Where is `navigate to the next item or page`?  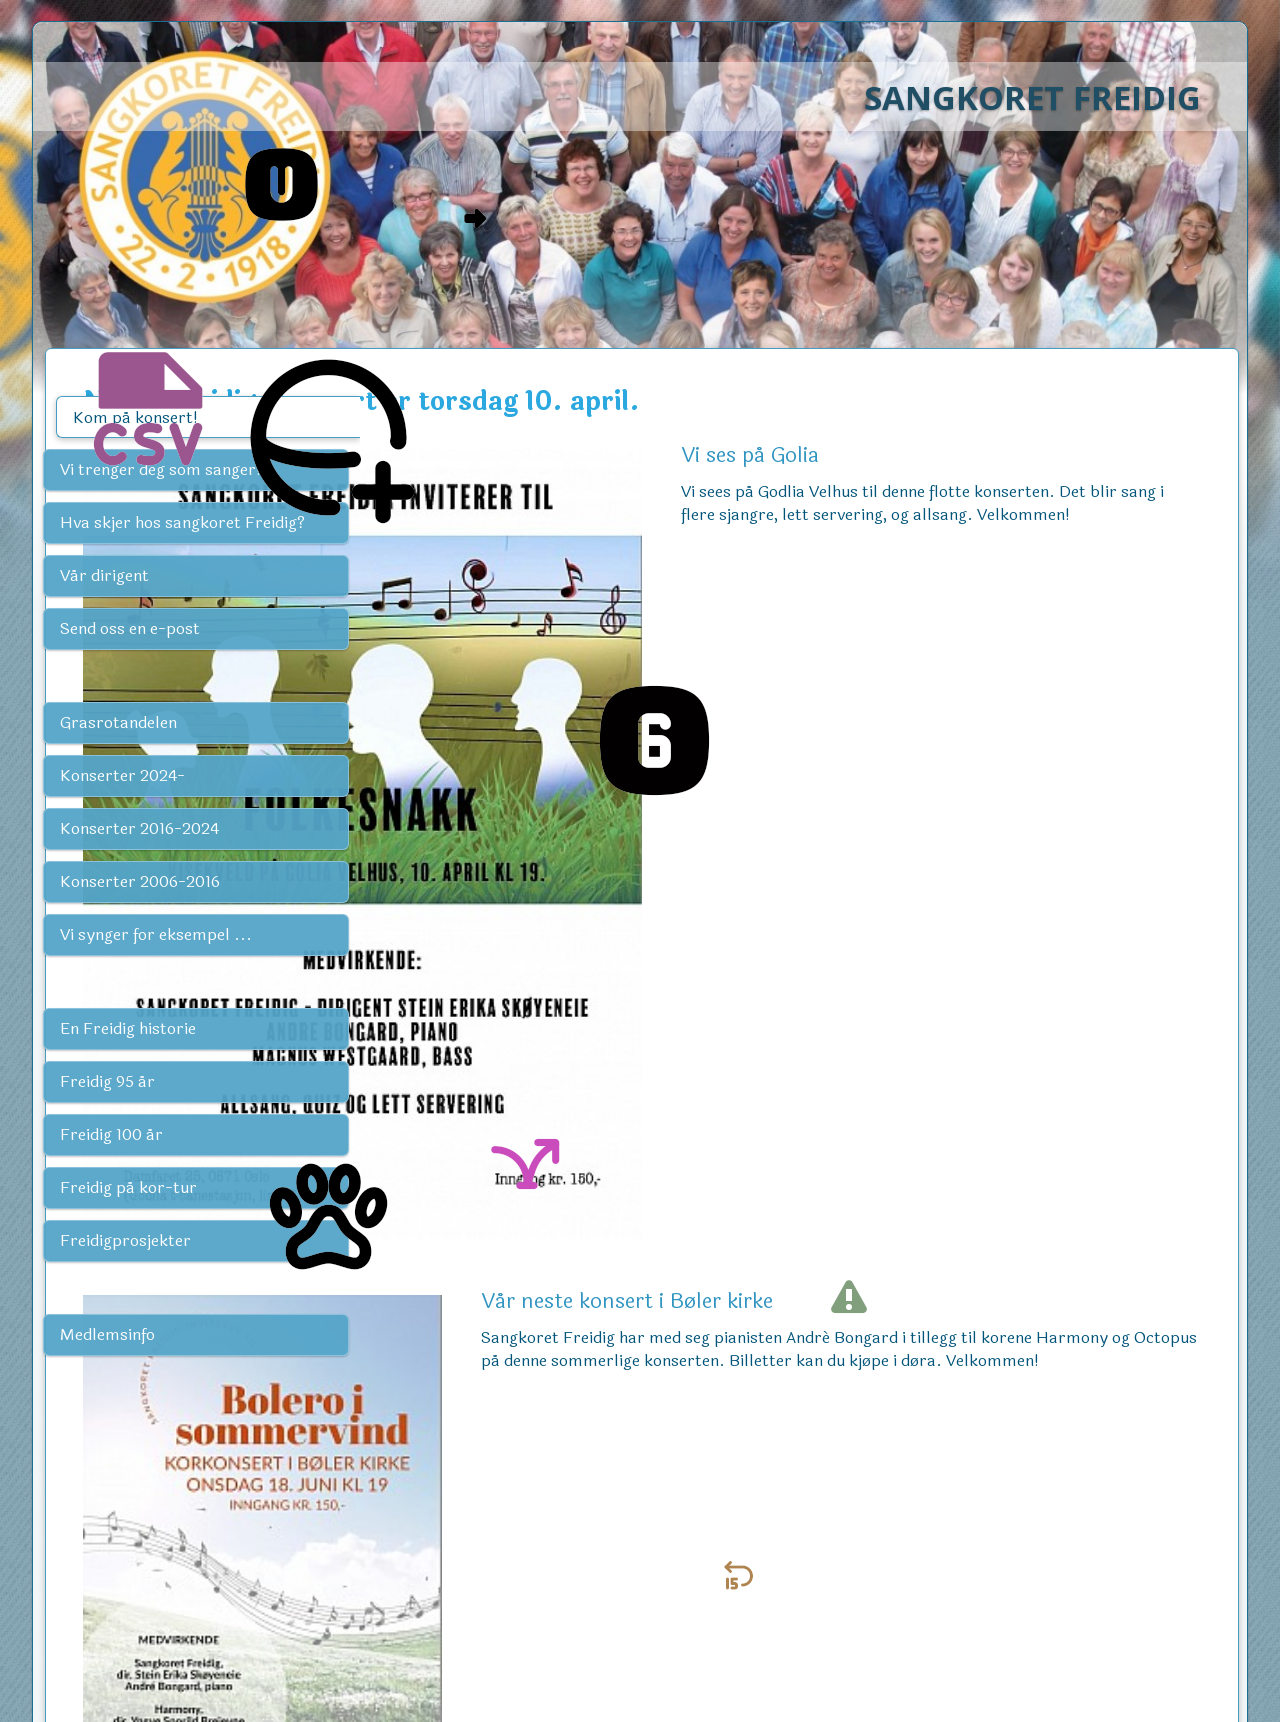 navigate to the next item or page is located at coordinates (475, 218).